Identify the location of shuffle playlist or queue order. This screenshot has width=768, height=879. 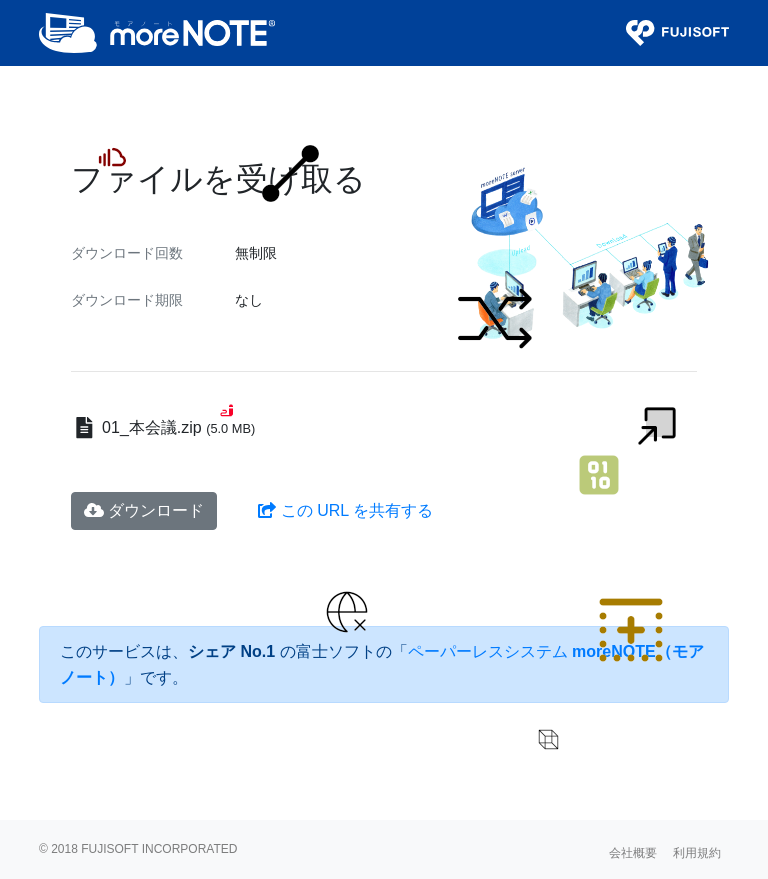
(493, 318).